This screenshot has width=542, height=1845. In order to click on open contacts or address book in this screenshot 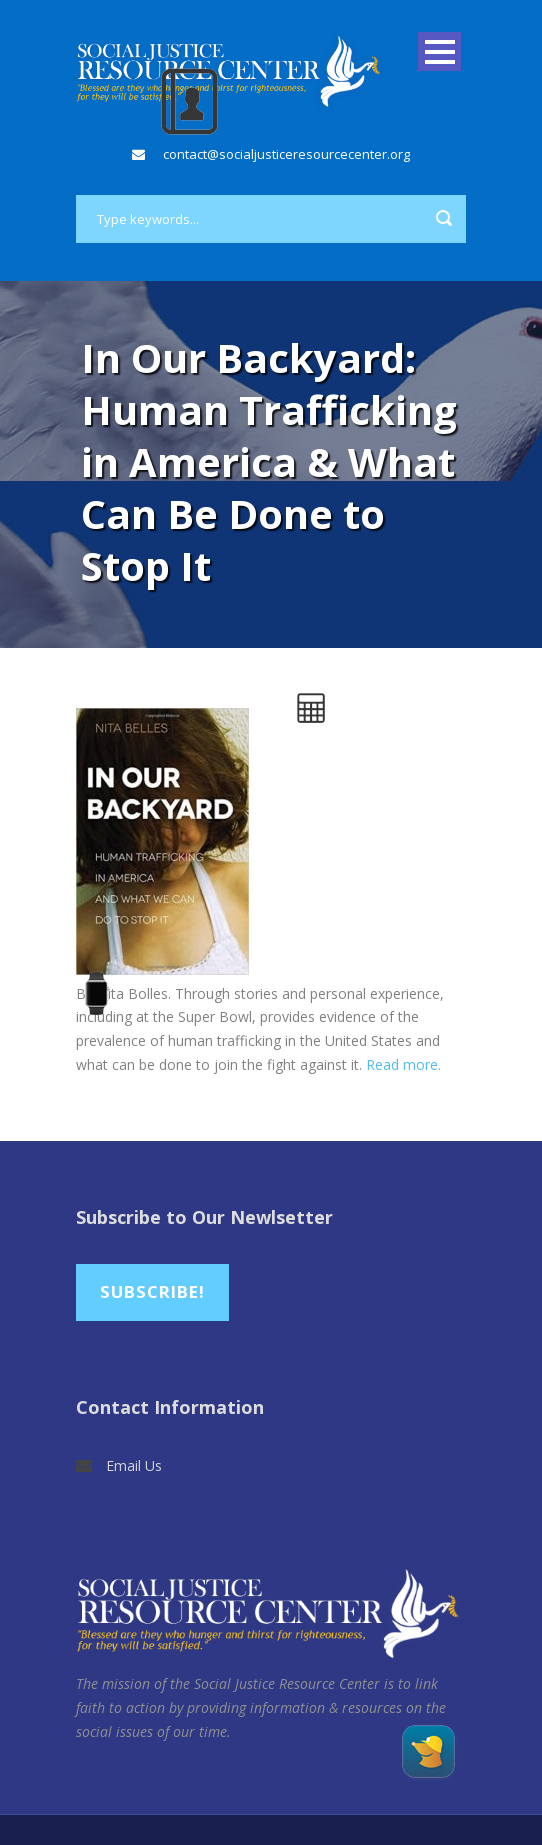, I will do `click(189, 101)`.